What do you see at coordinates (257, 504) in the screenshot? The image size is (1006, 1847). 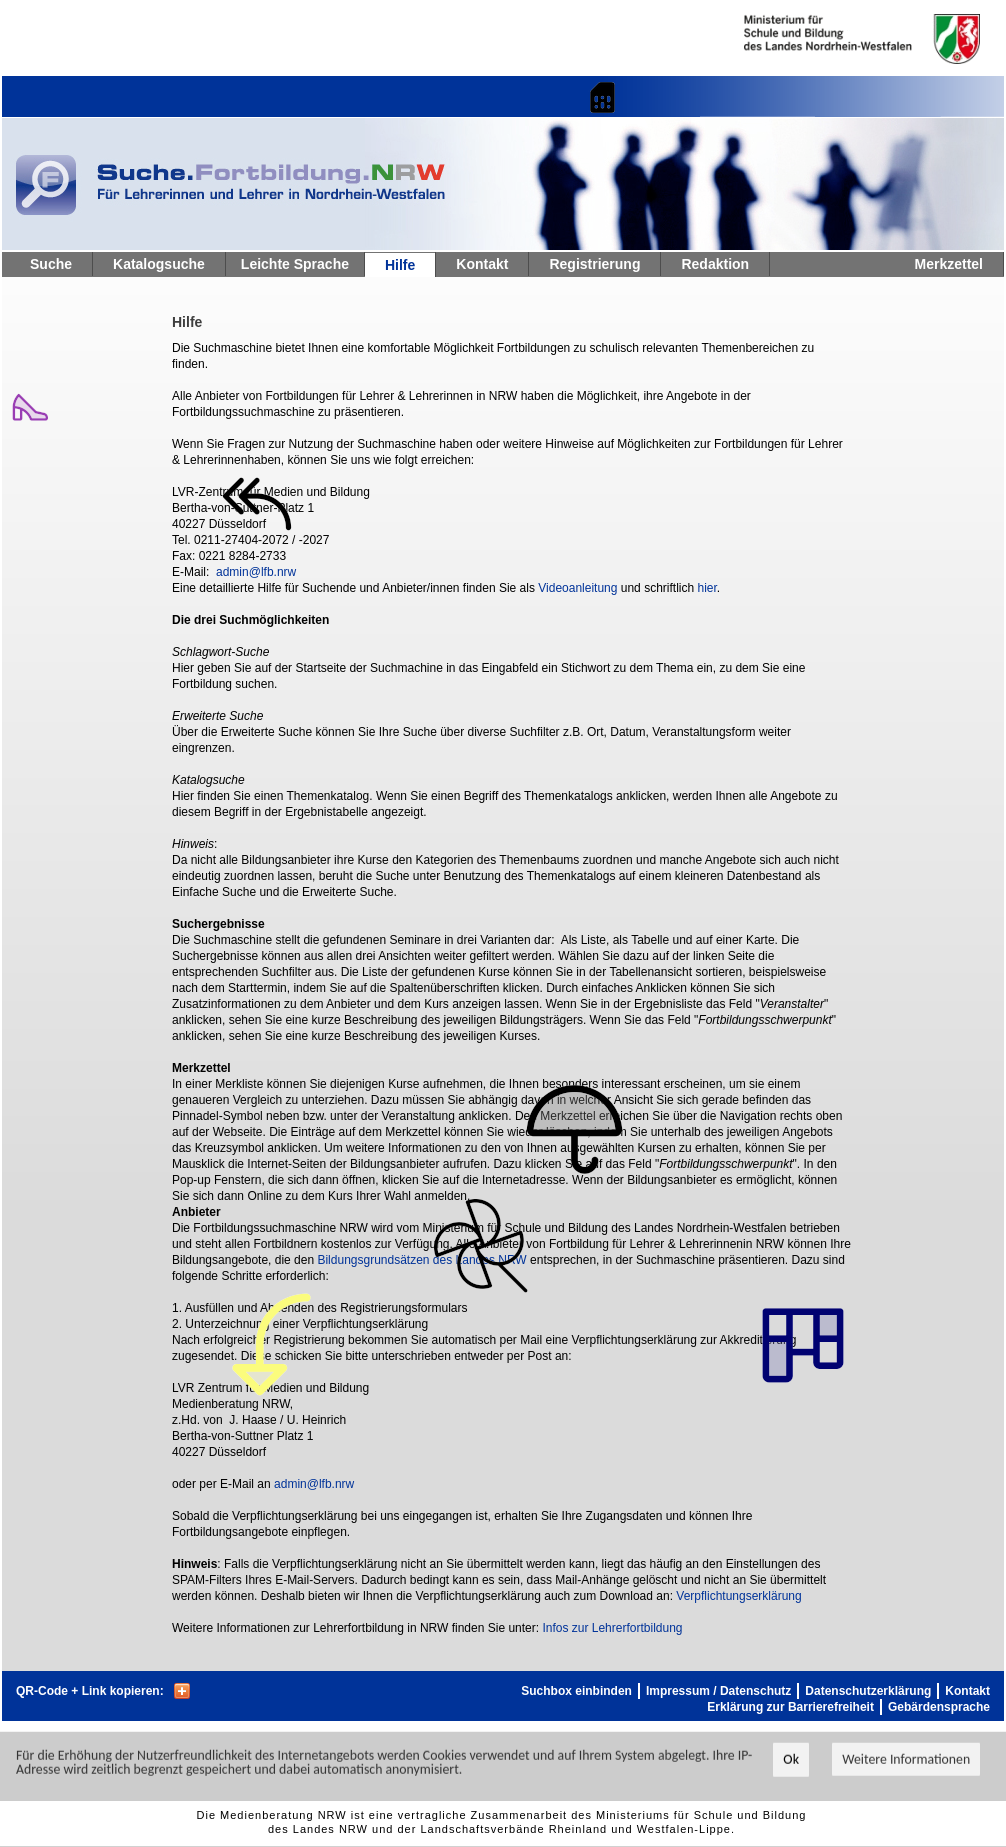 I see `reply all to a message or email` at bounding box center [257, 504].